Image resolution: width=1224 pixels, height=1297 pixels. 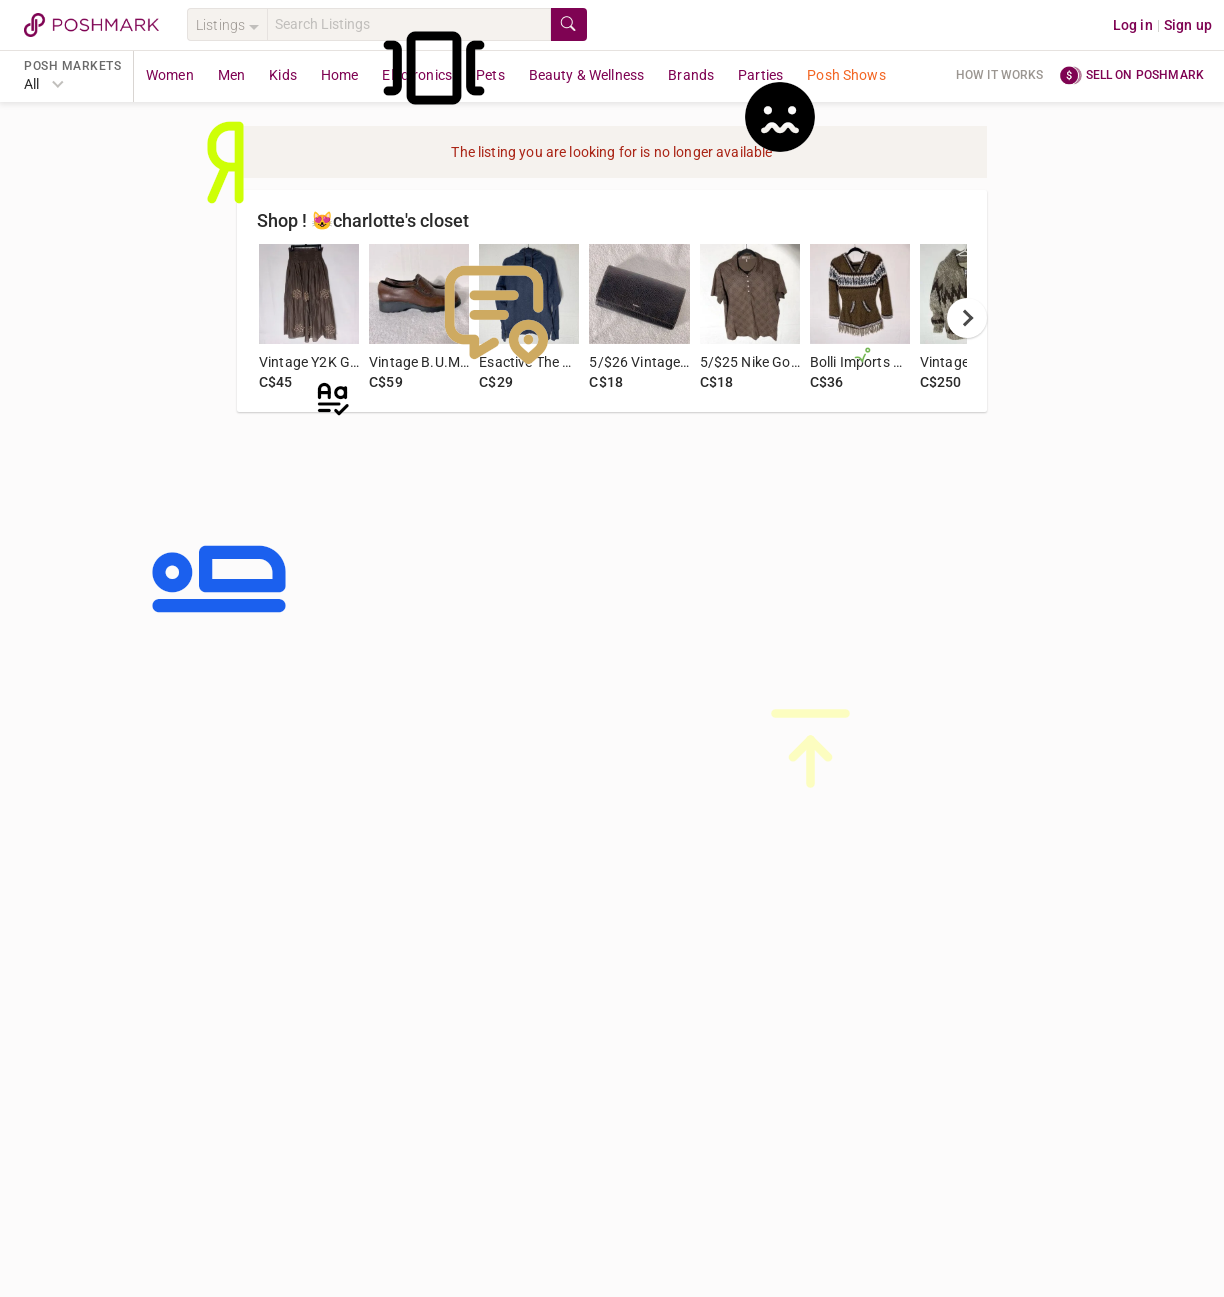 What do you see at coordinates (219, 579) in the screenshot?
I see `view hotel or accommodation options` at bounding box center [219, 579].